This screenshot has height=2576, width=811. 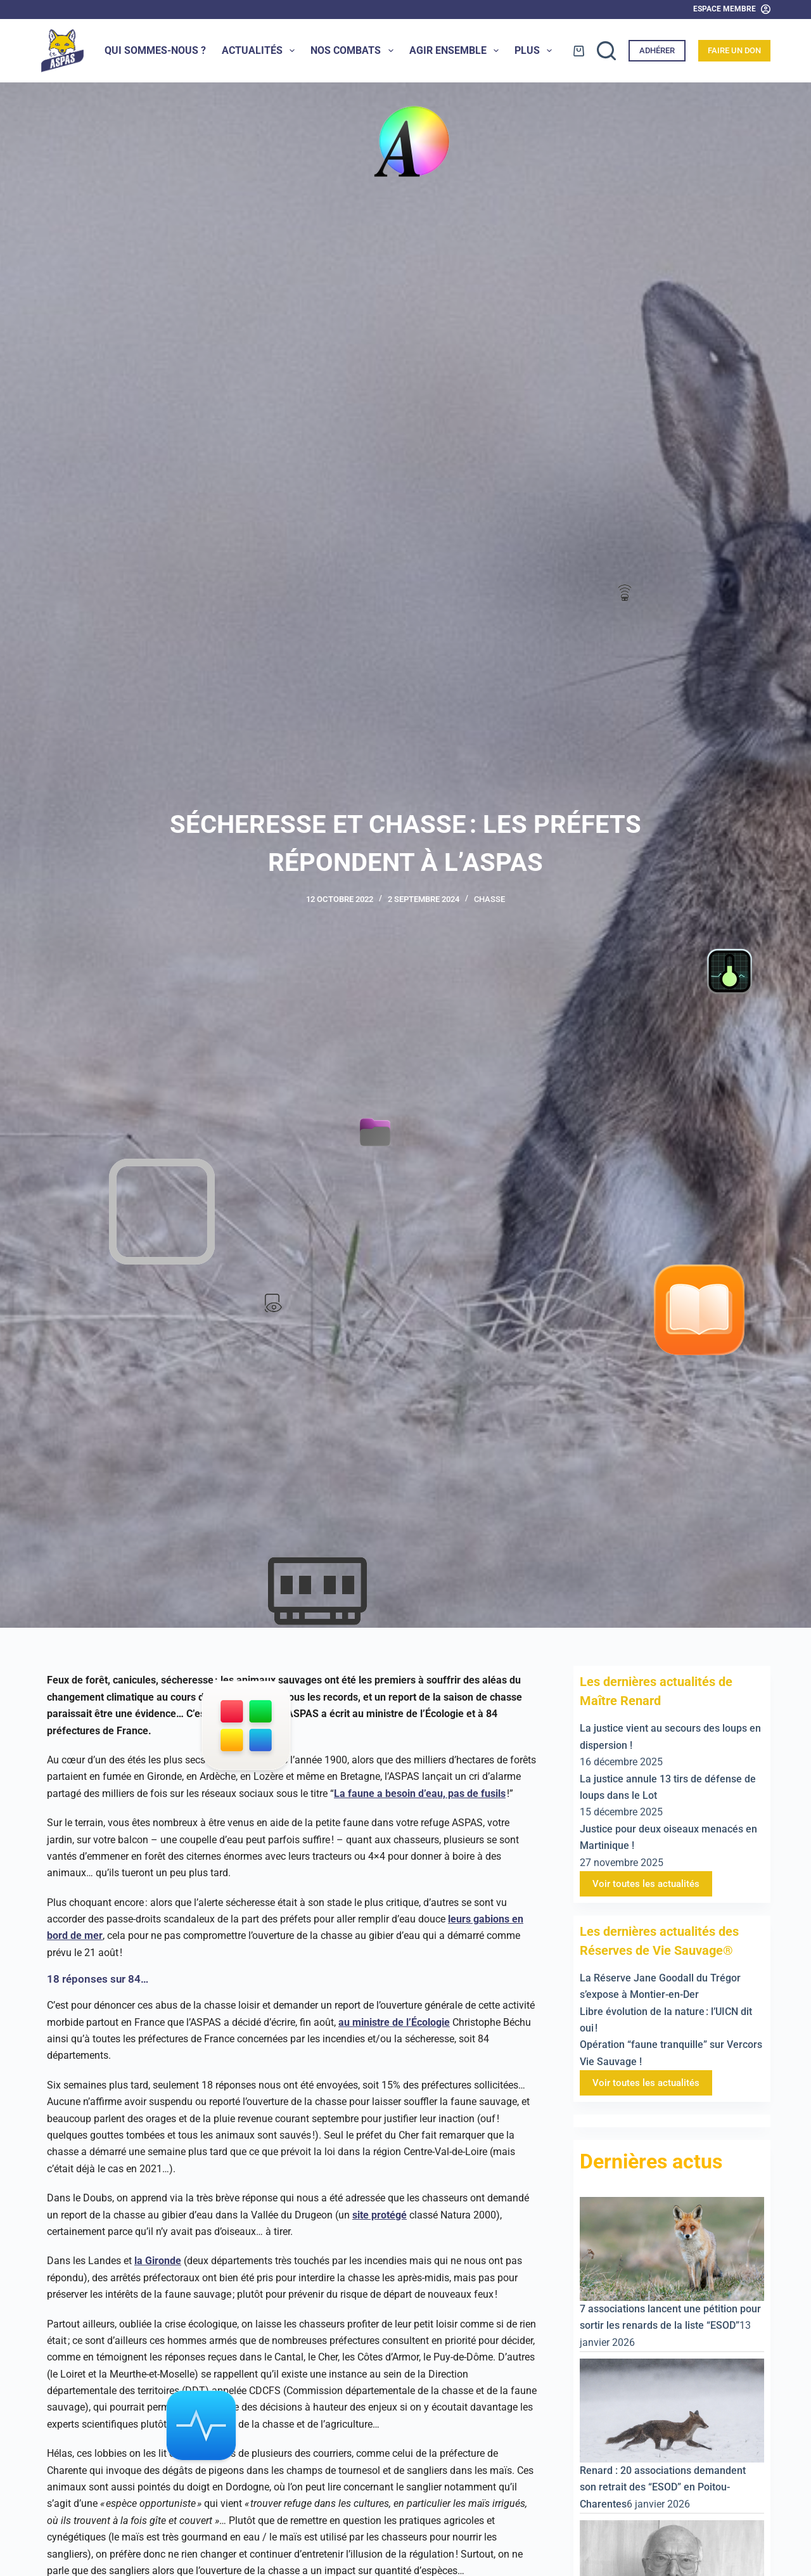 What do you see at coordinates (272, 1302) in the screenshot?
I see `open document viewer` at bounding box center [272, 1302].